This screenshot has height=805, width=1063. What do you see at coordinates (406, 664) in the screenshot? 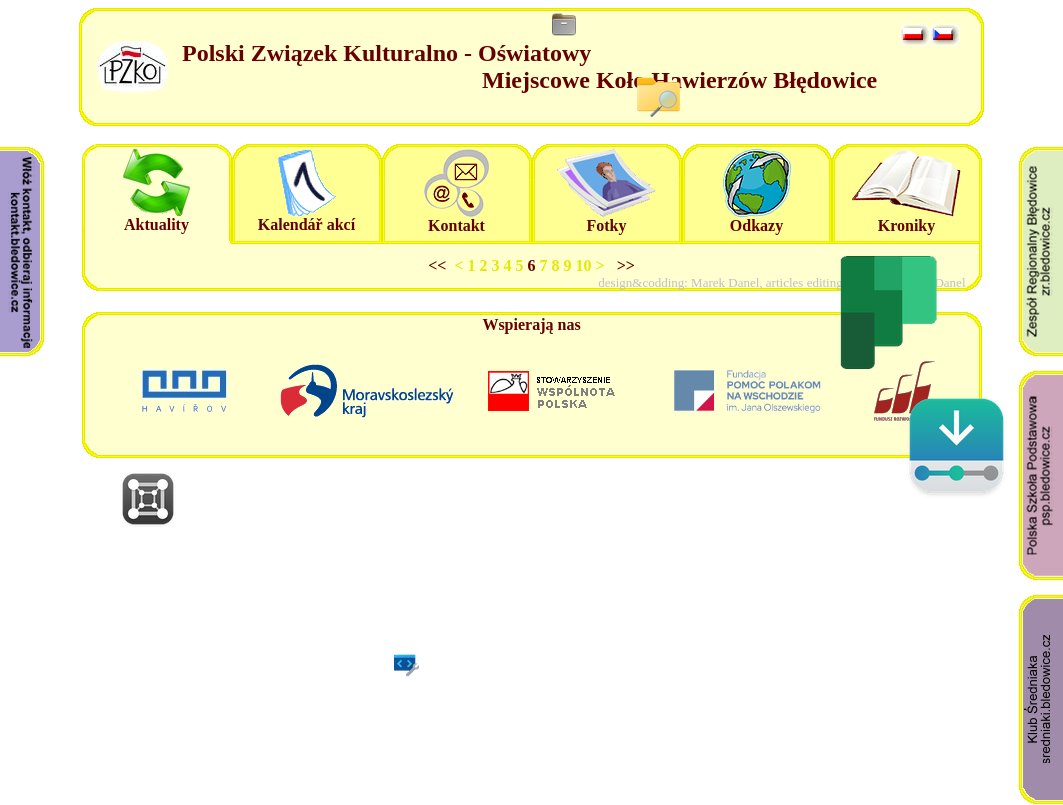
I see `open remote tools application` at bounding box center [406, 664].